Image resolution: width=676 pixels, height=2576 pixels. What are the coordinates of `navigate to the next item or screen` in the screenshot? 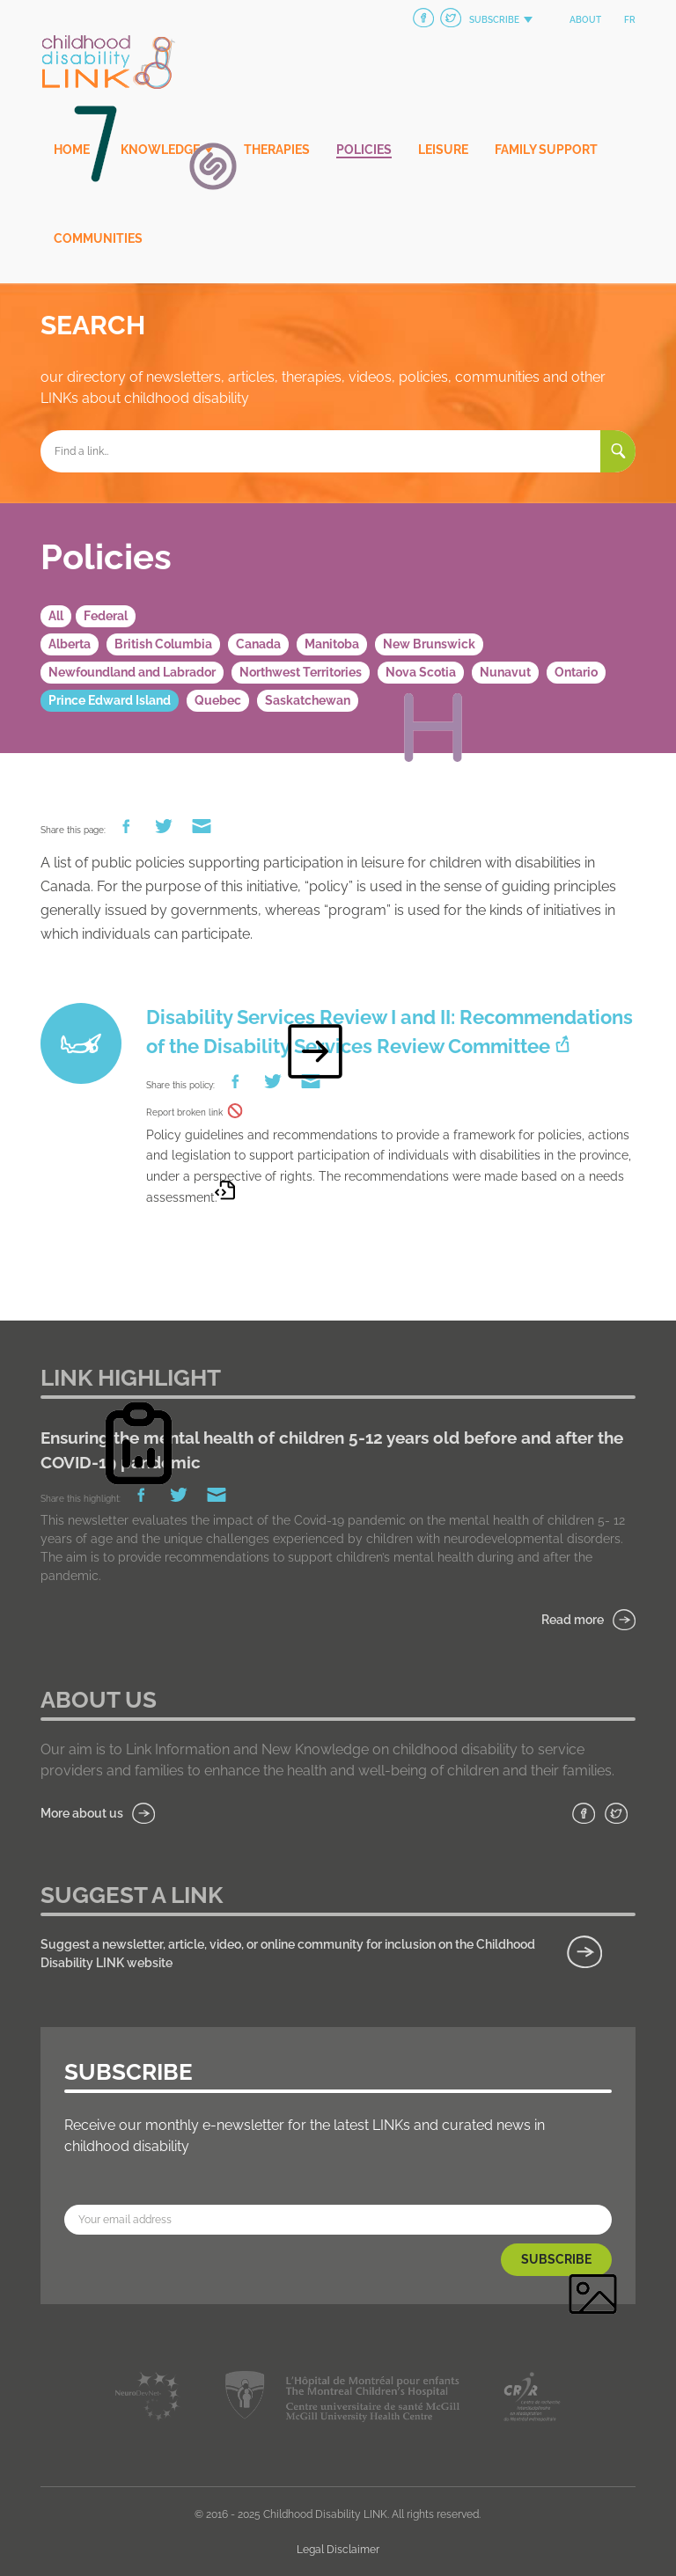 It's located at (315, 1051).